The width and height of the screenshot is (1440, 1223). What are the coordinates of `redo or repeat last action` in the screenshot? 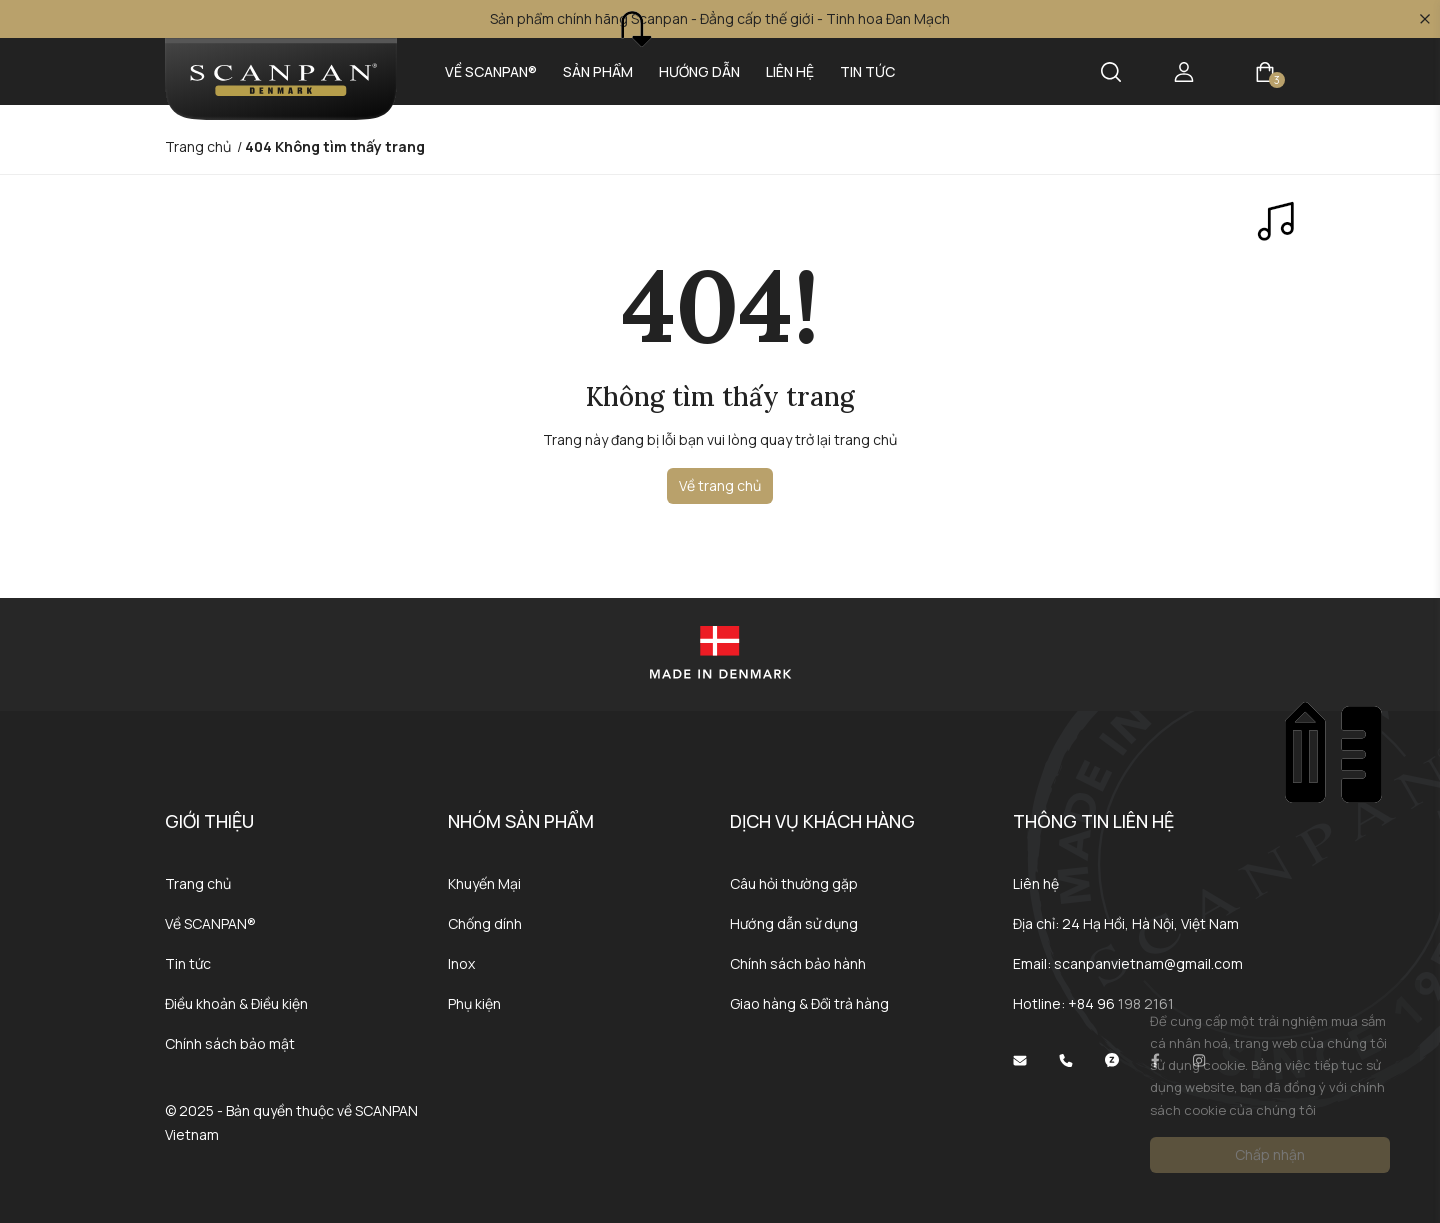 It's located at (635, 29).